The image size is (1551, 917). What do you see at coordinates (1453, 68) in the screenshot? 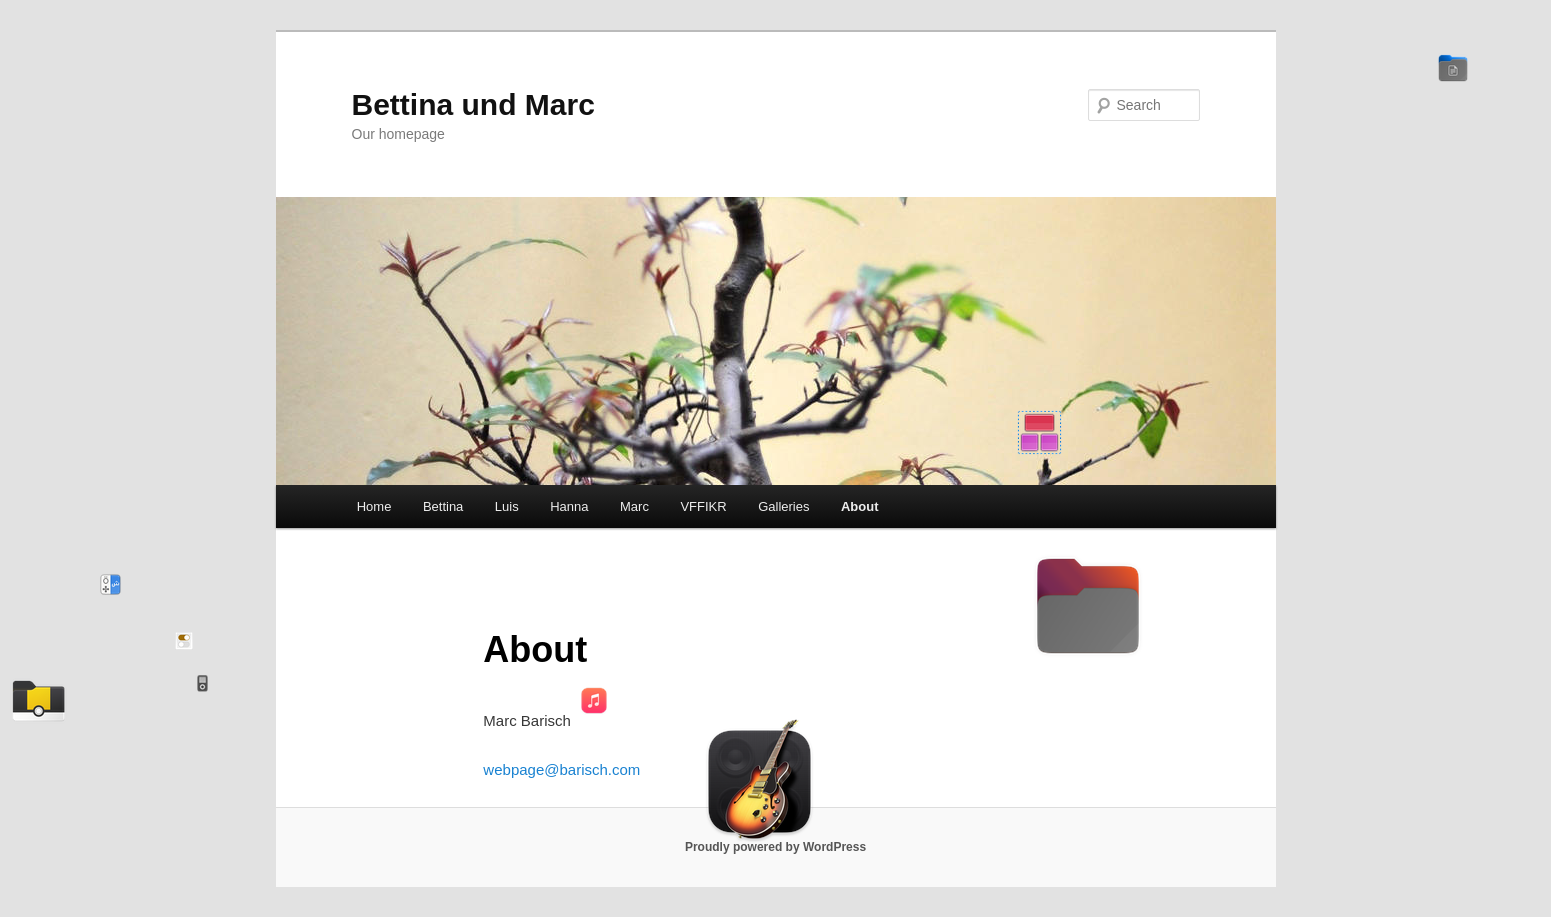
I see `open your documents folder` at bounding box center [1453, 68].